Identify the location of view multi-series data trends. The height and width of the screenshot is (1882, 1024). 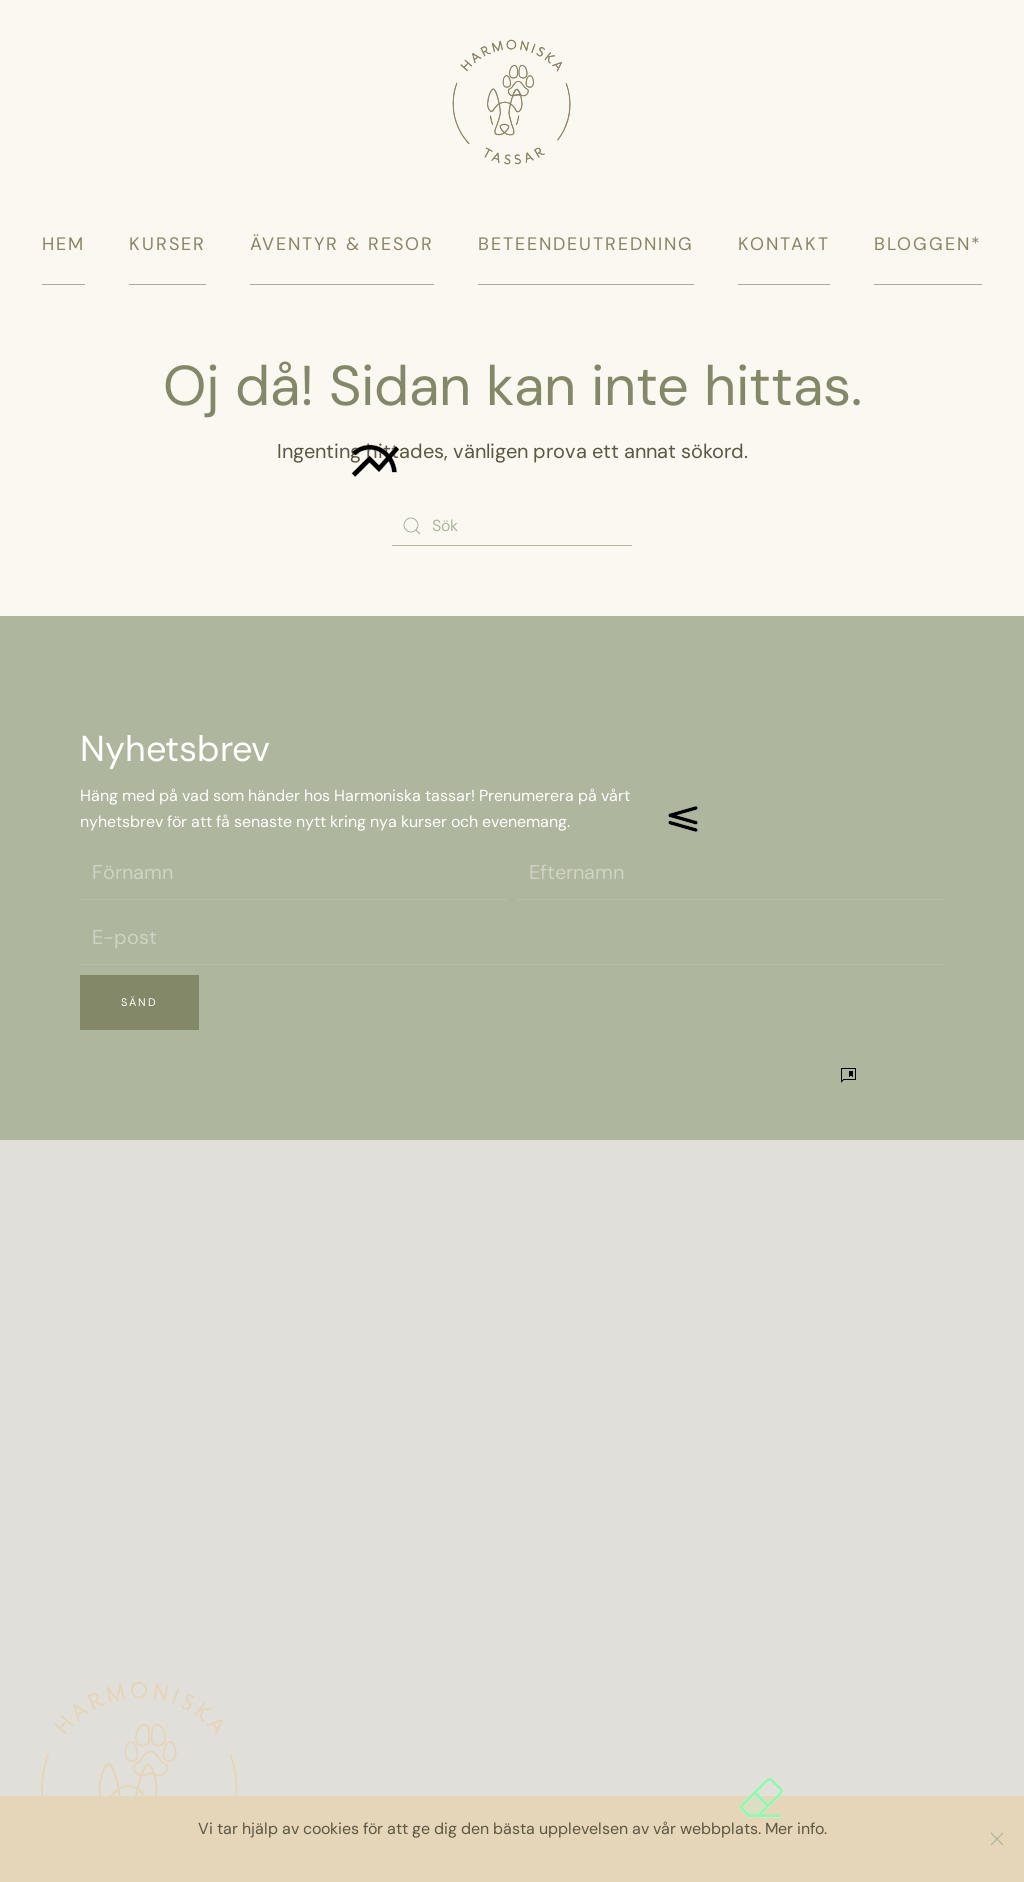
(375, 461).